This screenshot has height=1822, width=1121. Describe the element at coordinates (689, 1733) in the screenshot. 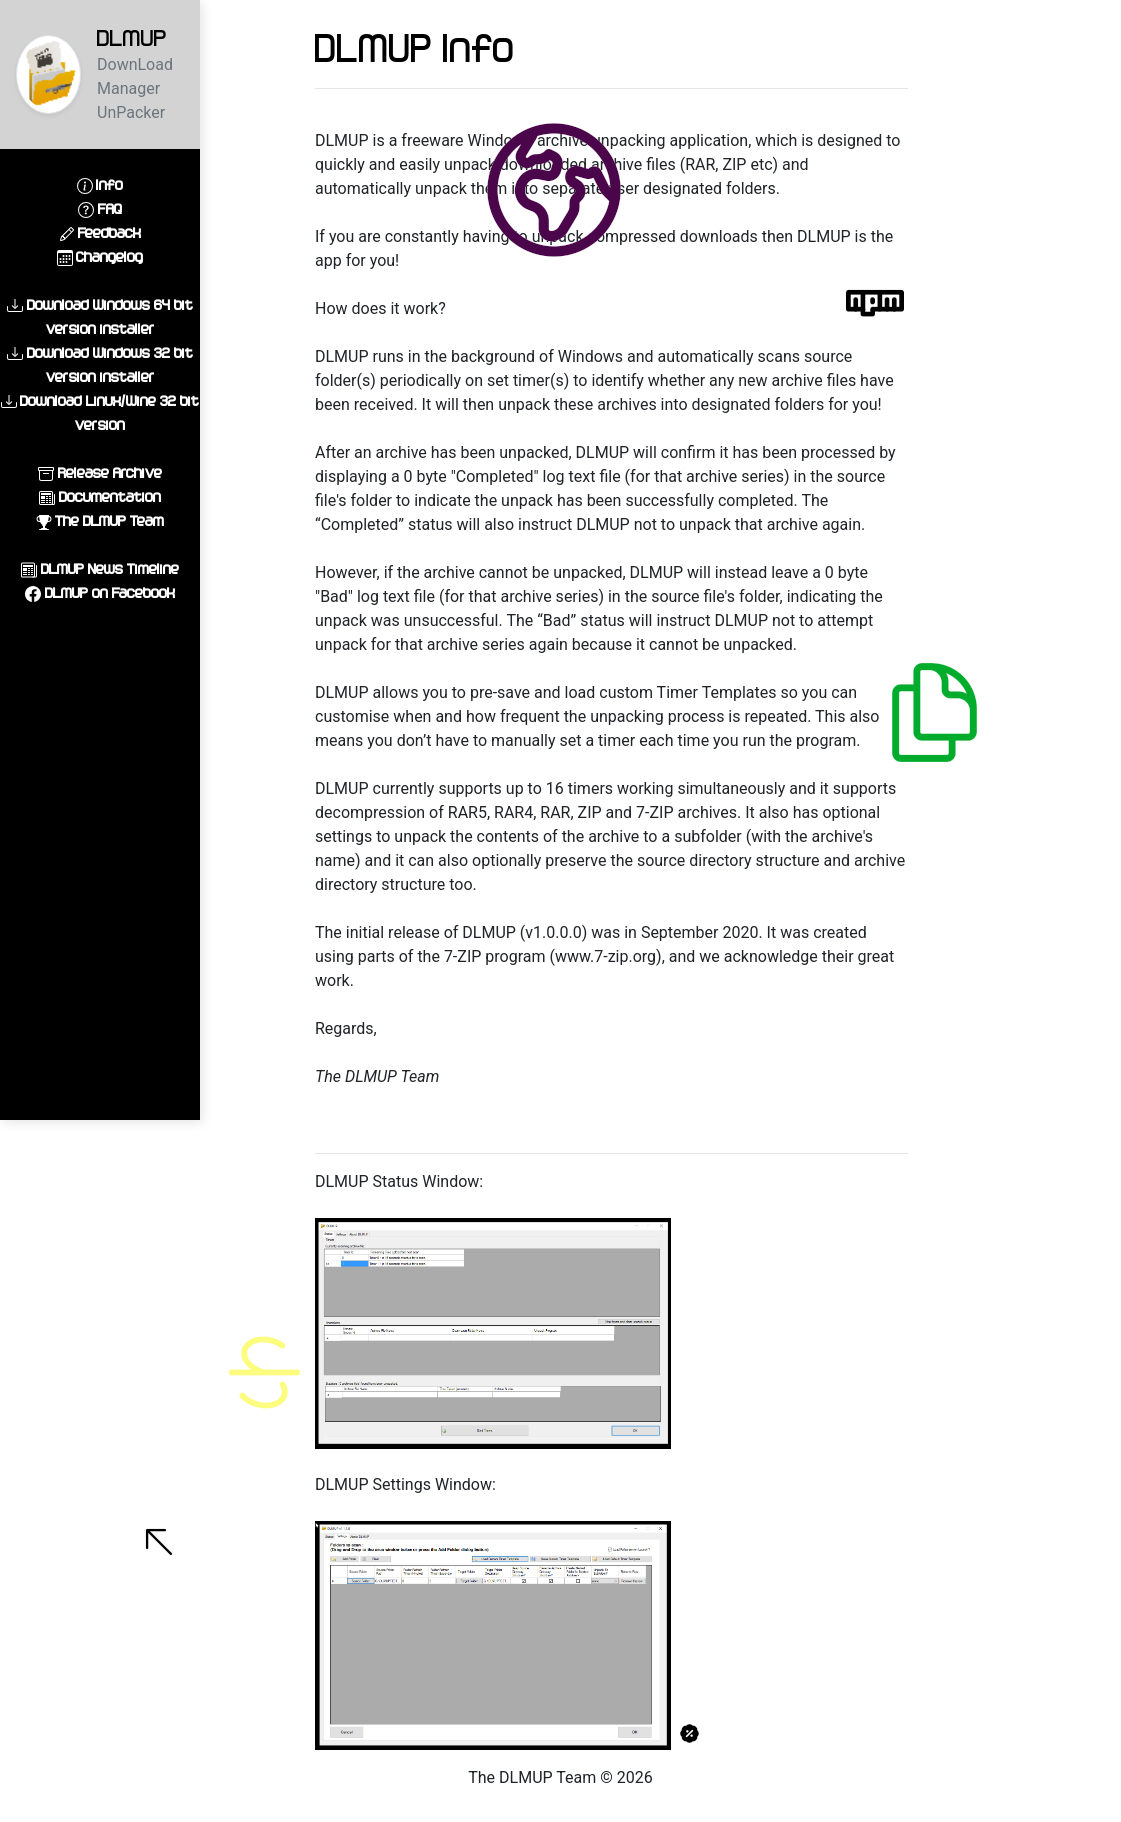

I see `view available discounts or promotions` at that location.